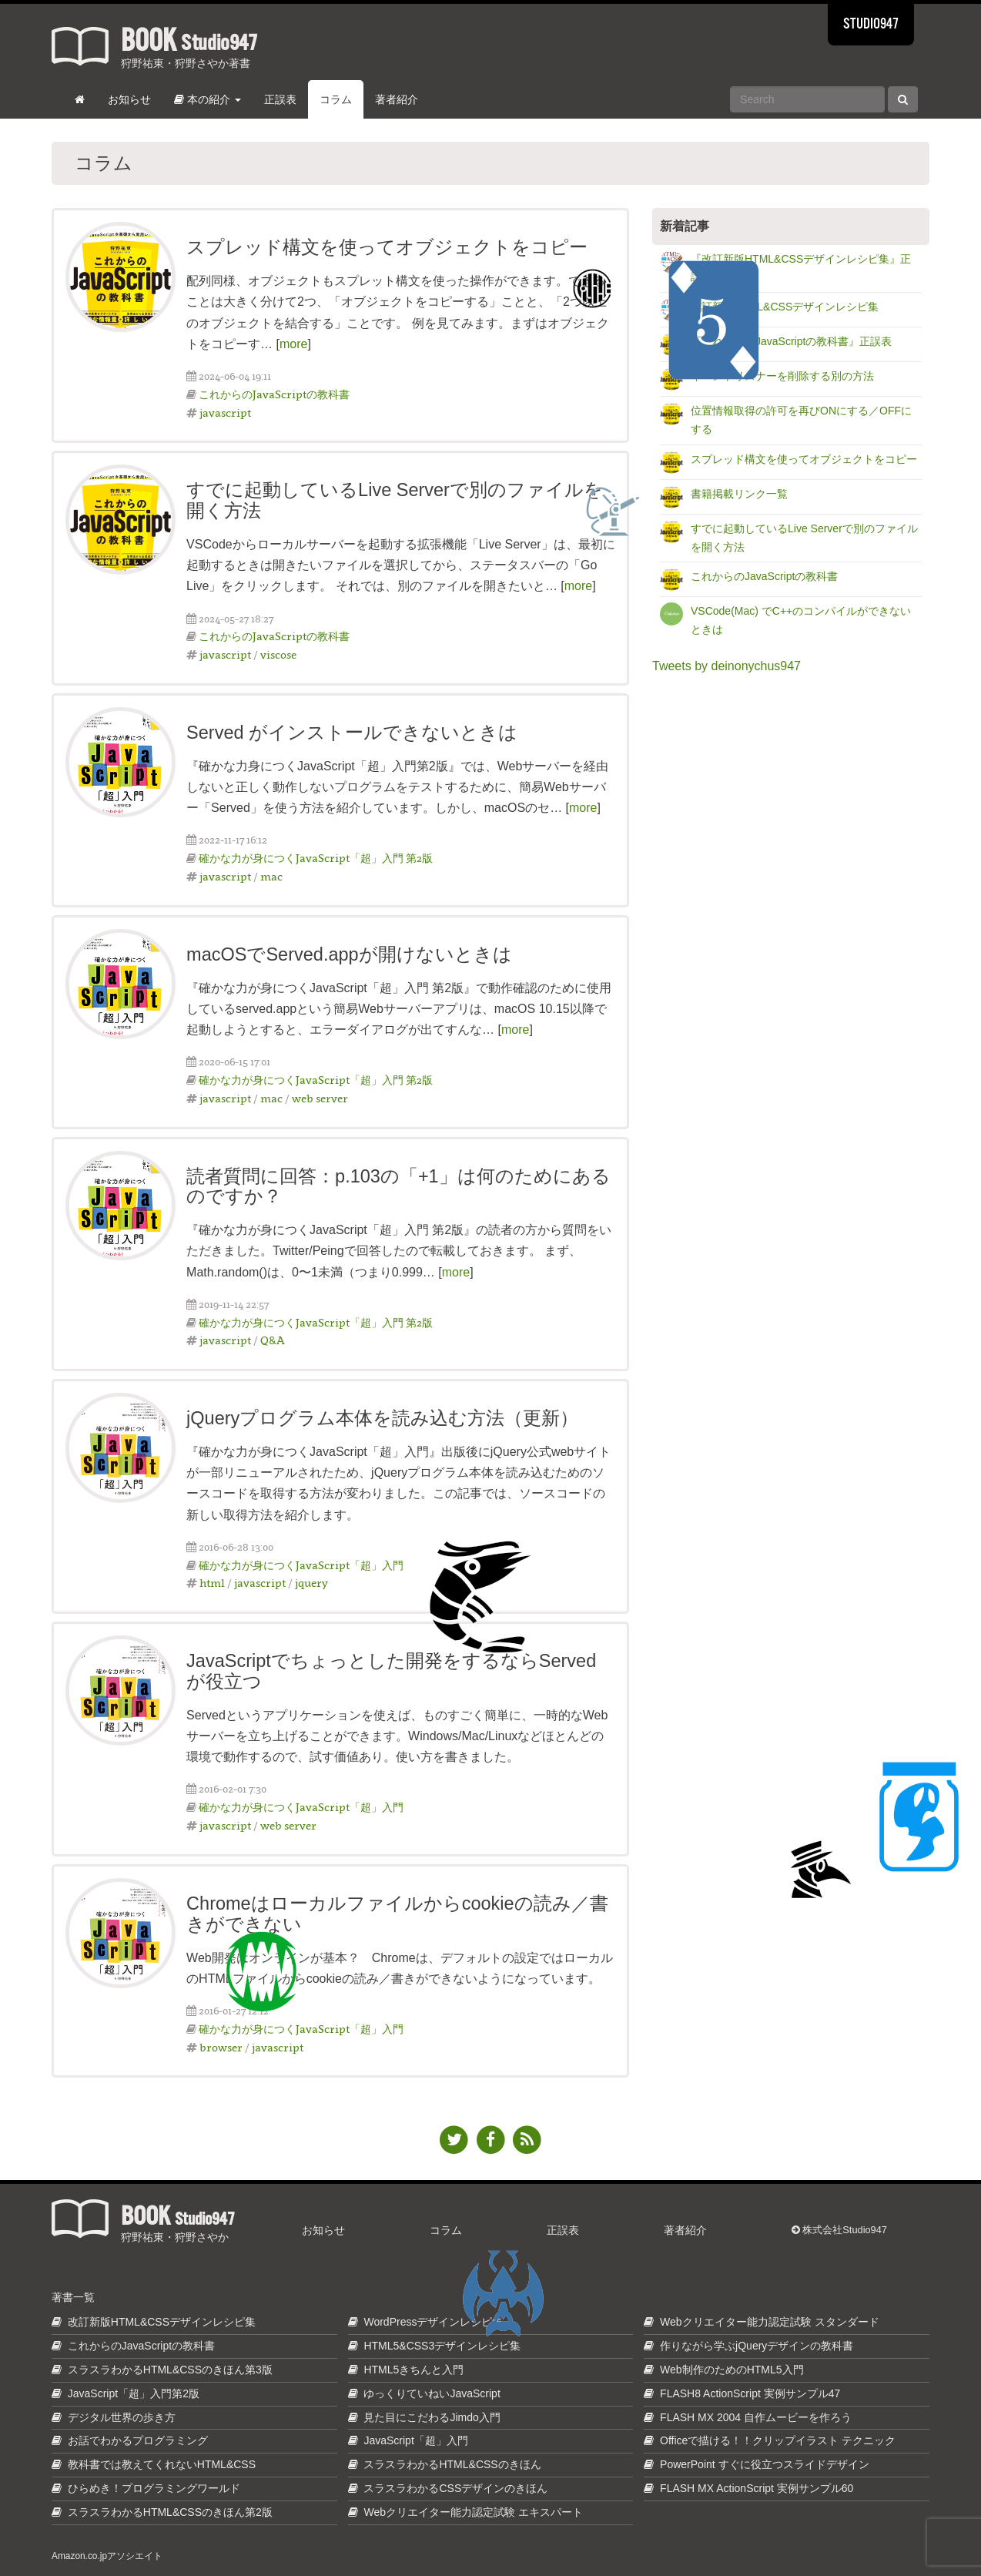 This screenshot has height=2576, width=981. Describe the element at coordinates (821, 1869) in the screenshot. I see `view plague doctor character profile` at that location.